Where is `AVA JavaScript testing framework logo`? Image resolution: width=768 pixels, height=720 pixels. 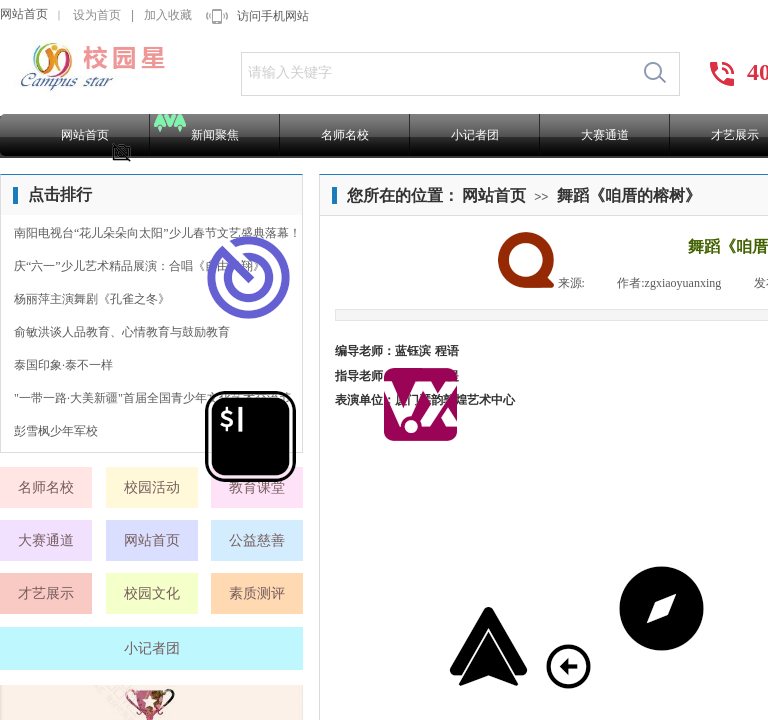
AVA JavaScript testing framework logo is located at coordinates (170, 123).